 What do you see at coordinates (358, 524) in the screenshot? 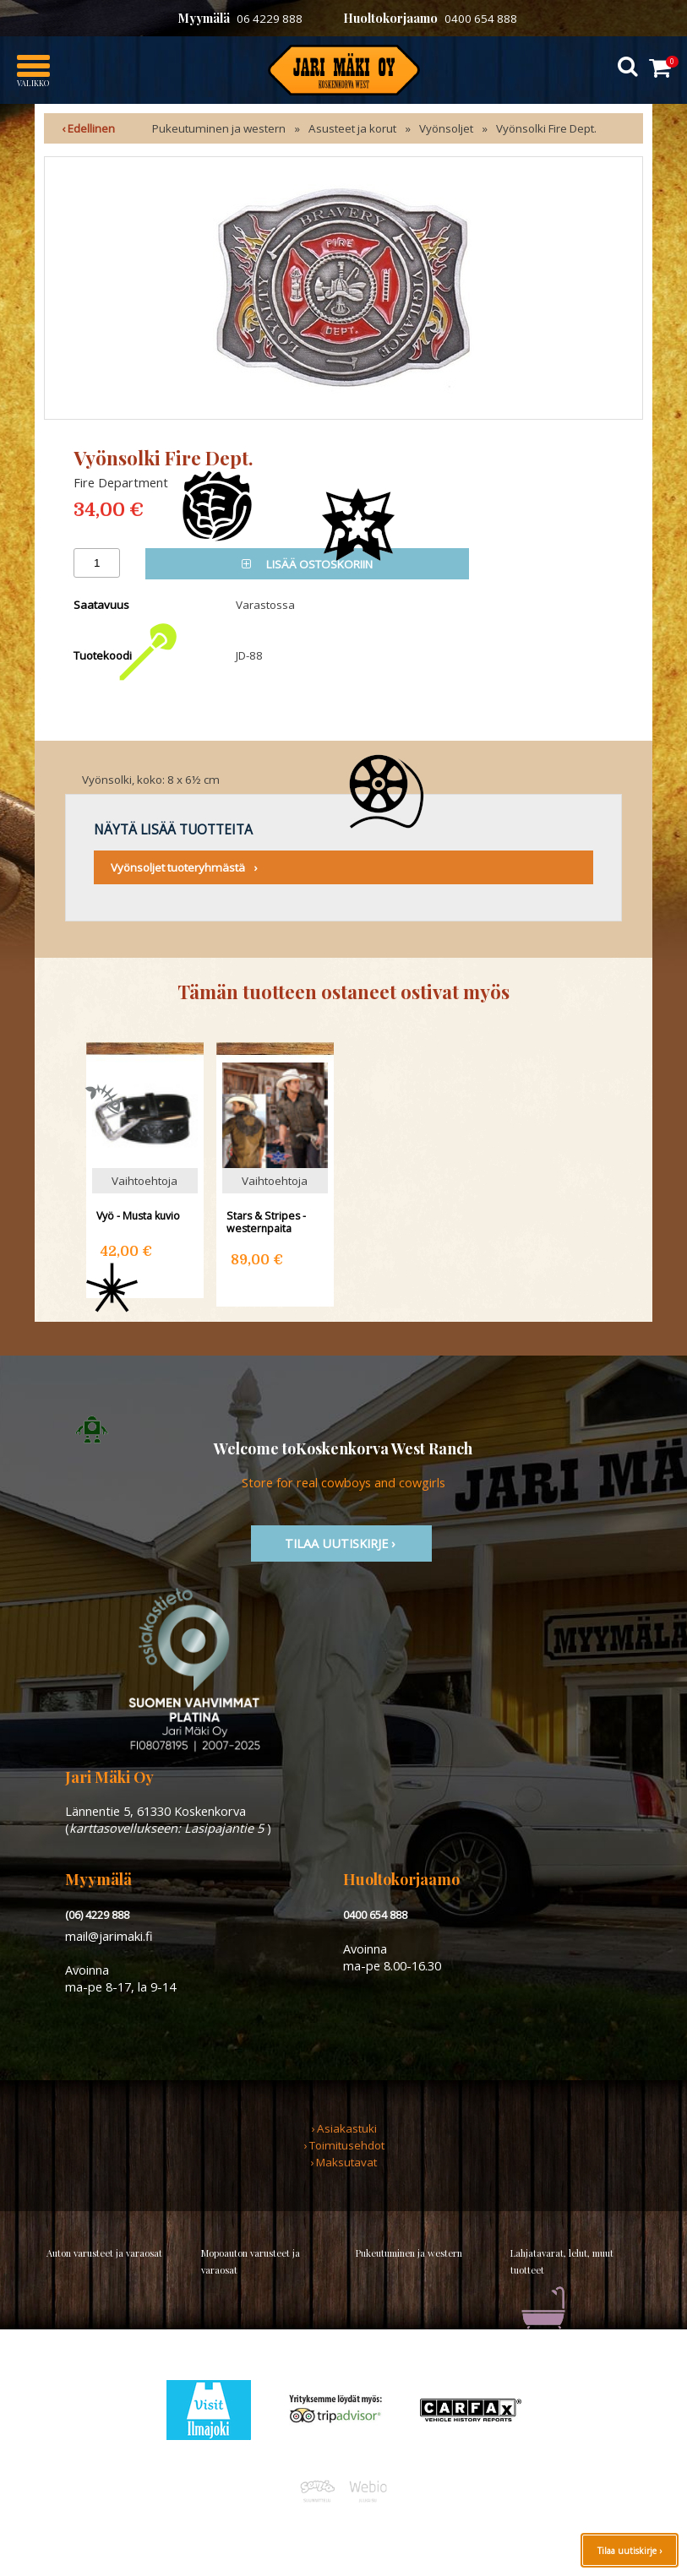
I see `decorative emblem or badge element` at bounding box center [358, 524].